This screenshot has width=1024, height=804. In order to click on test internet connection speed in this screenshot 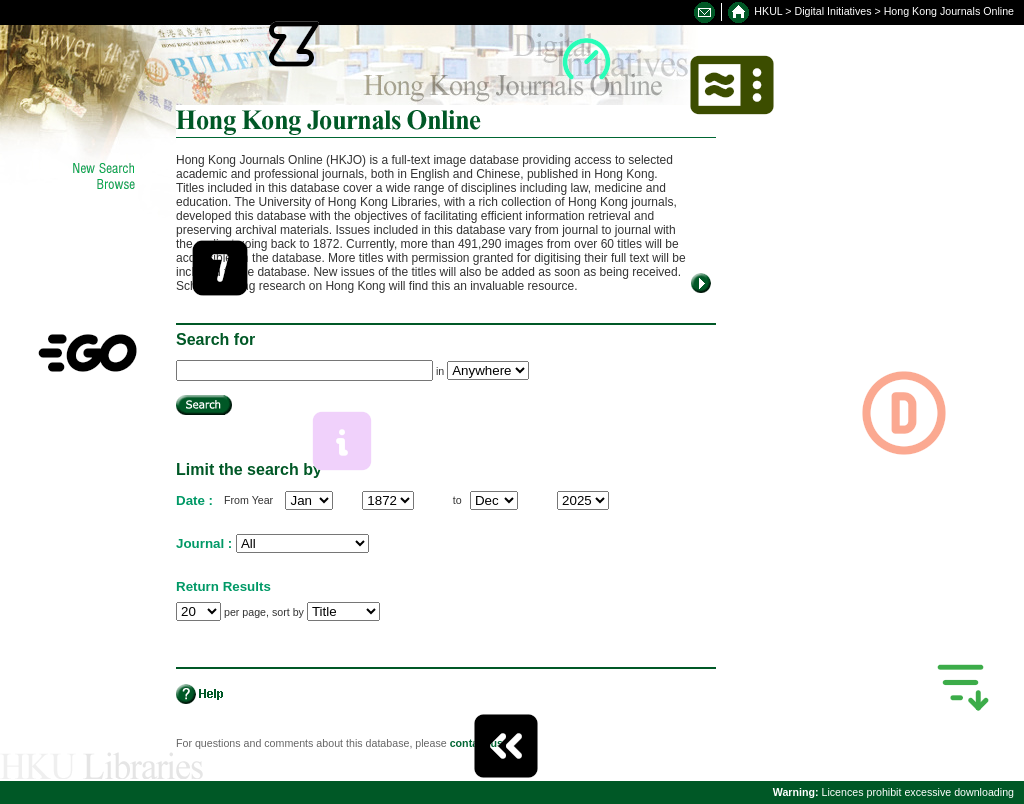, I will do `click(586, 59)`.